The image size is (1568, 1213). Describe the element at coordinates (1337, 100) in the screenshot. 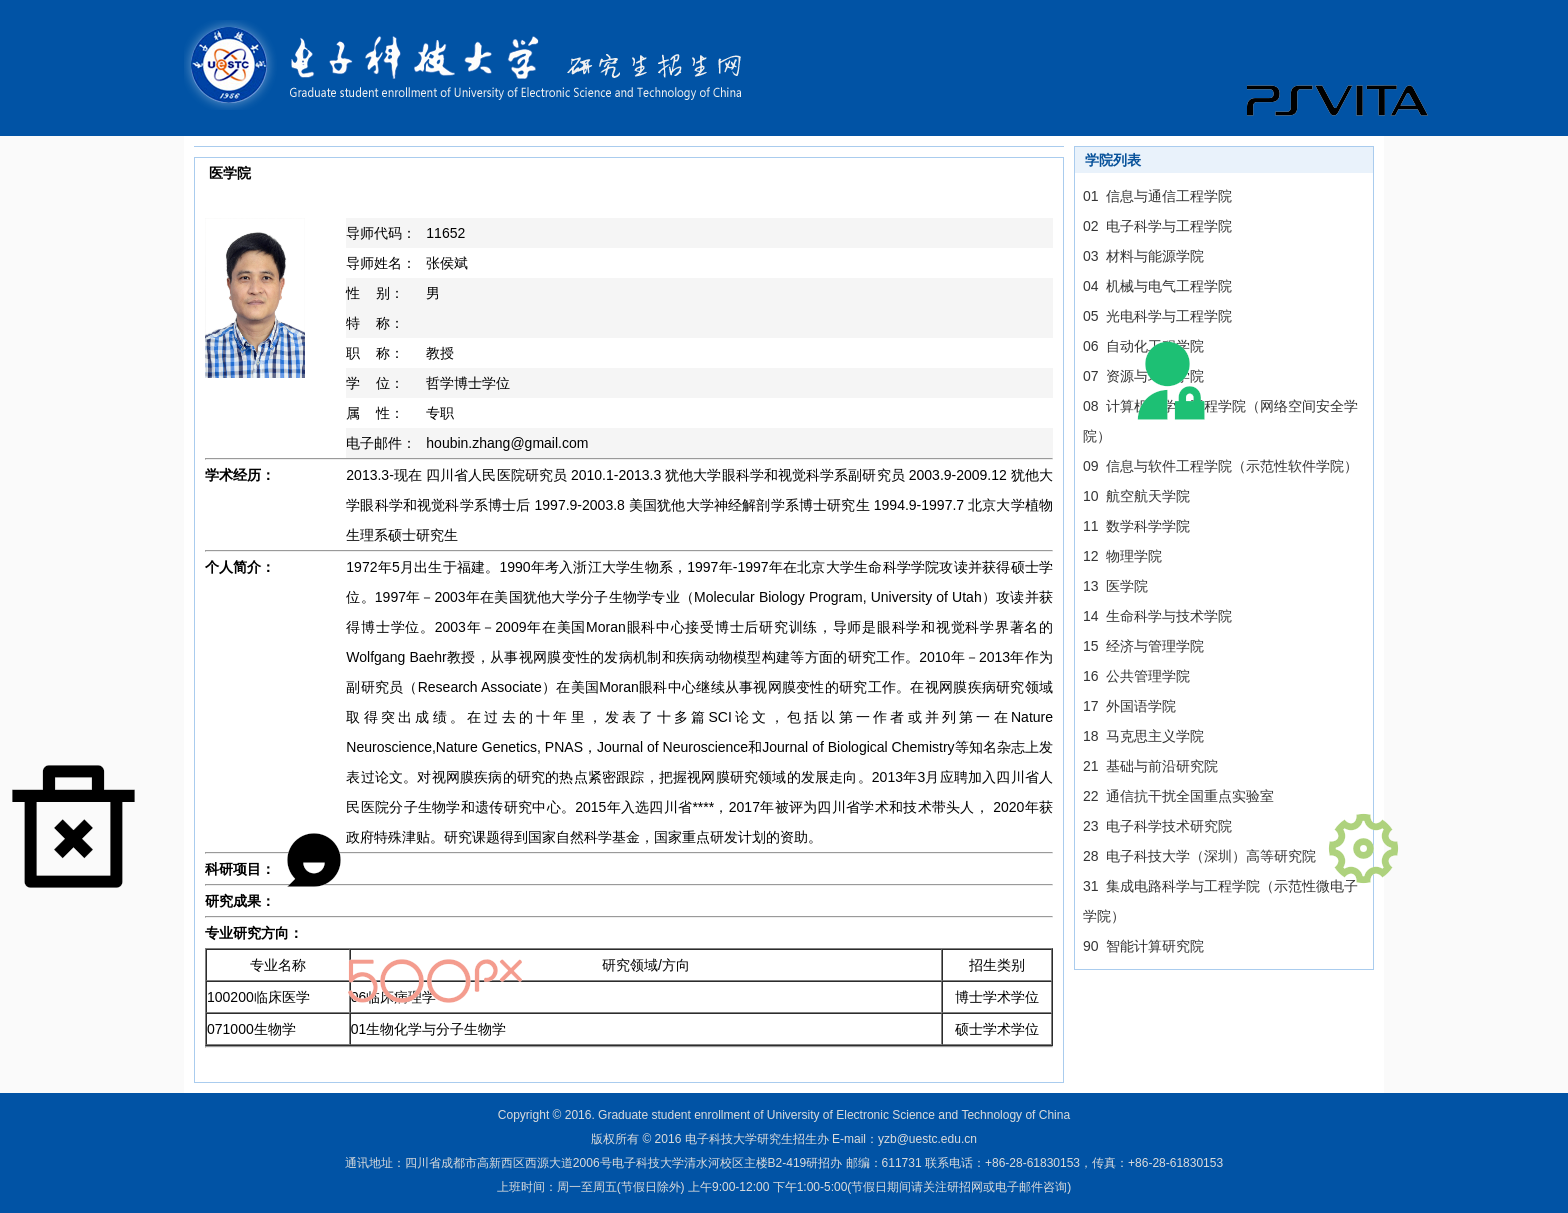

I see `PlayStation Vita brand logo` at that location.